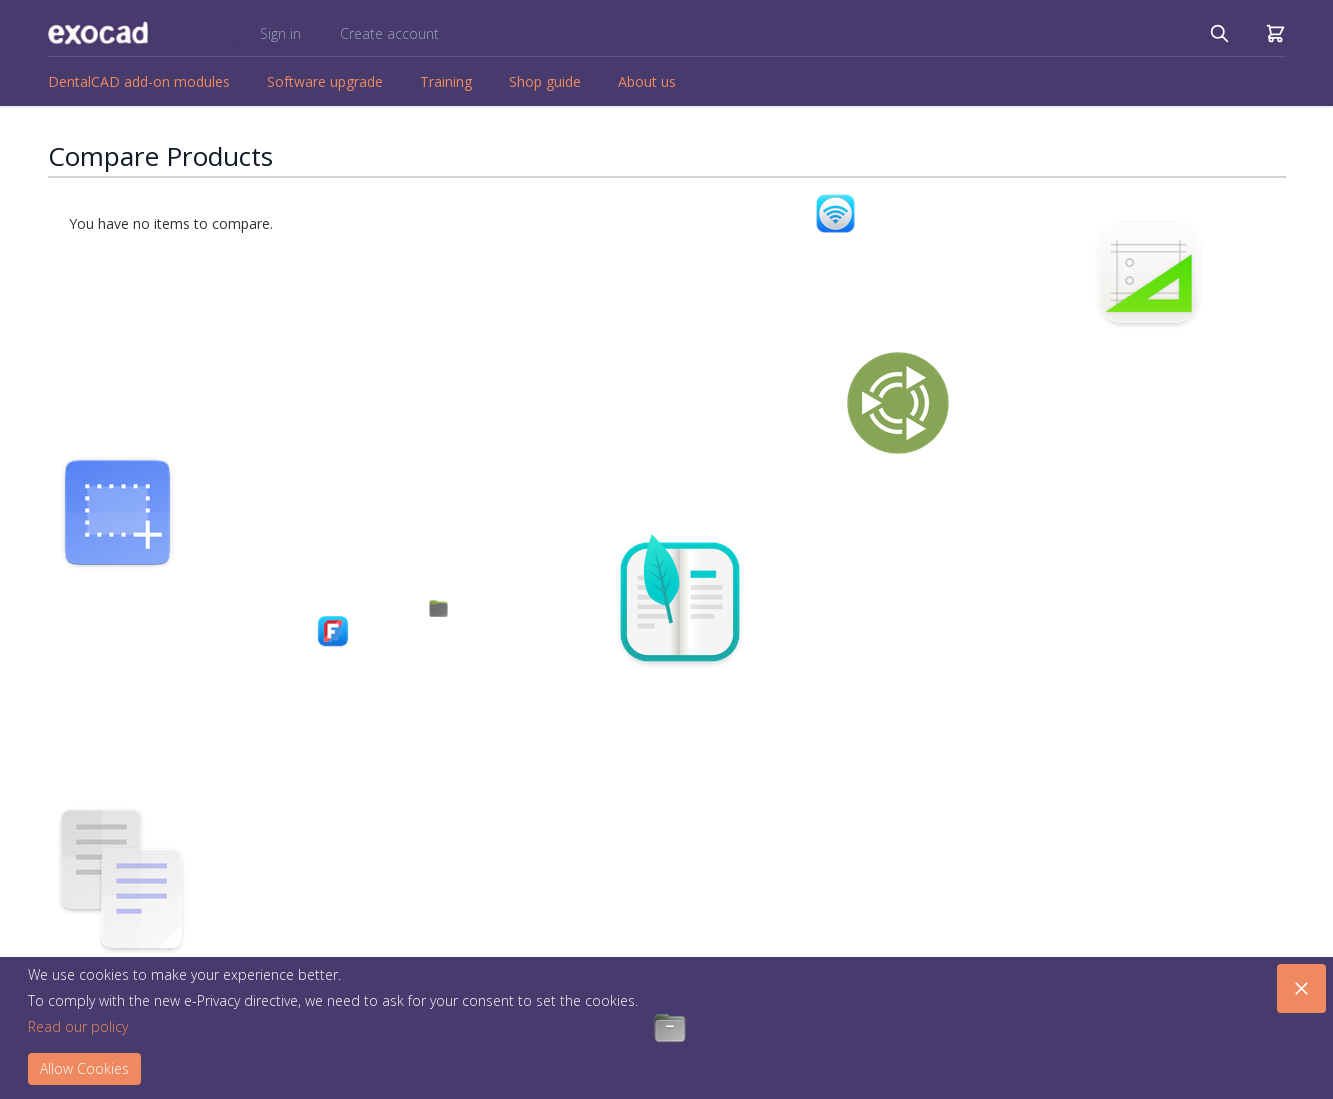 Image resolution: width=1333 pixels, height=1099 pixels. What do you see at coordinates (121, 878) in the screenshot?
I see `copy selected content to clipboard` at bounding box center [121, 878].